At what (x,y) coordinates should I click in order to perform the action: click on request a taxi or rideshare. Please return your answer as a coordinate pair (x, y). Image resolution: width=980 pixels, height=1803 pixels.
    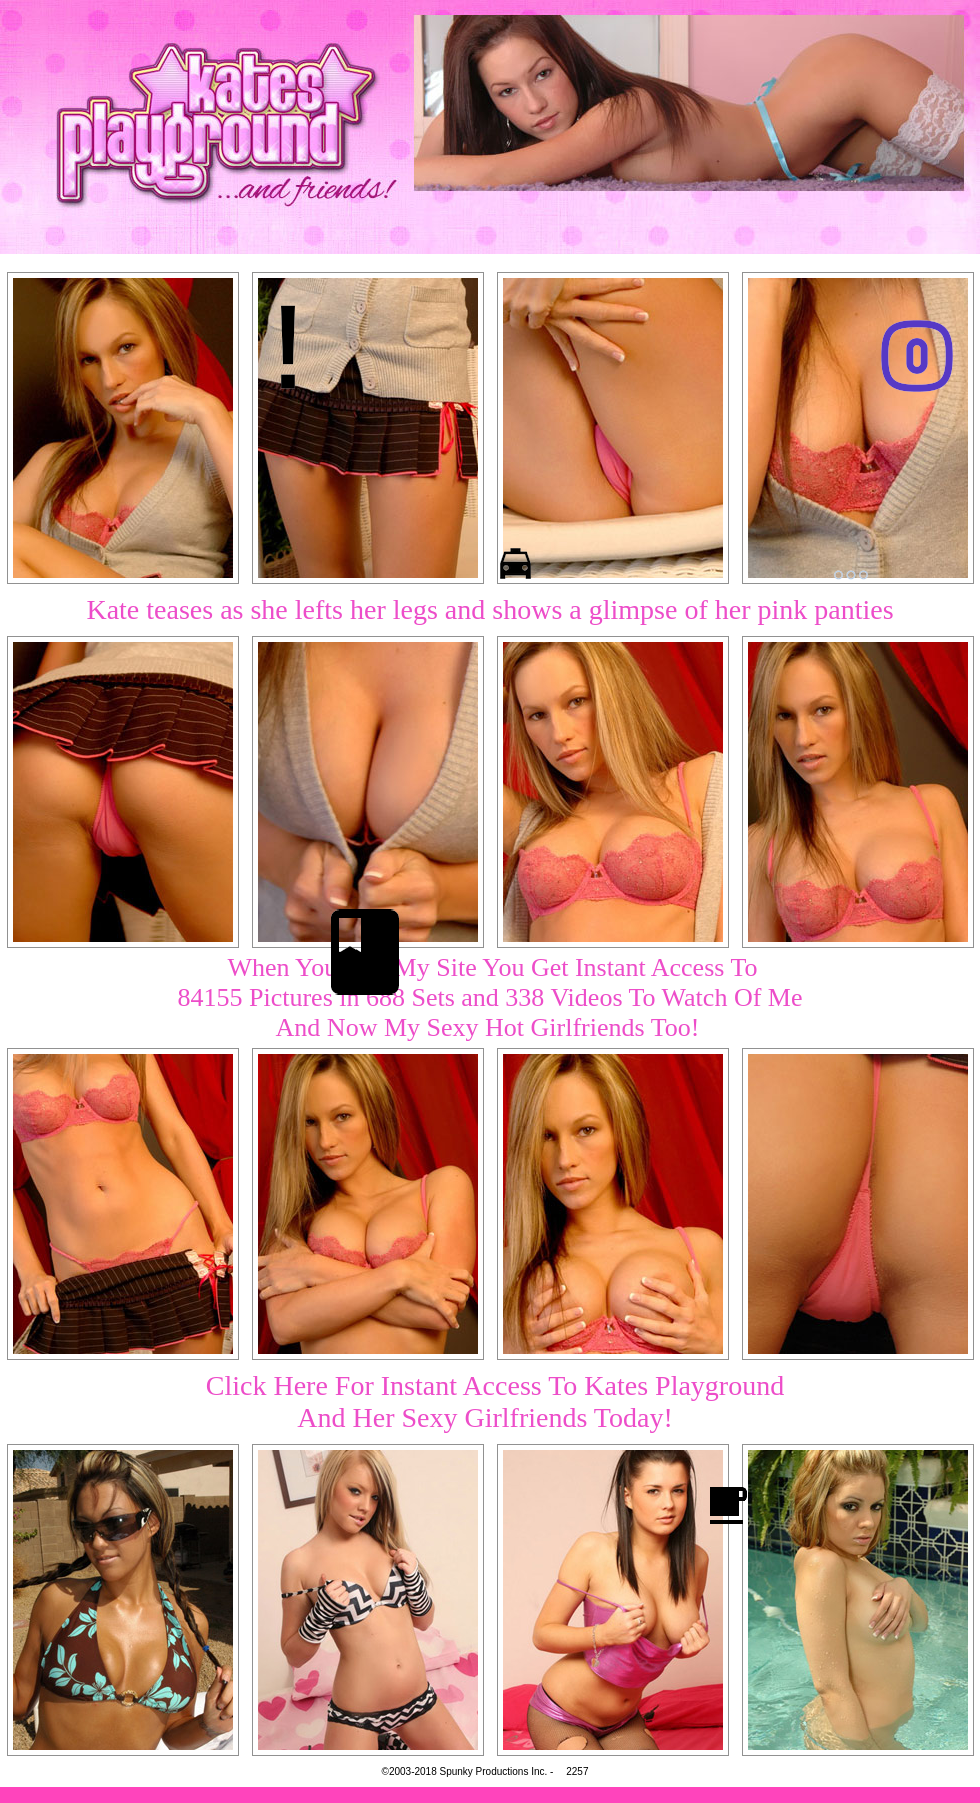
    Looking at the image, I should click on (515, 563).